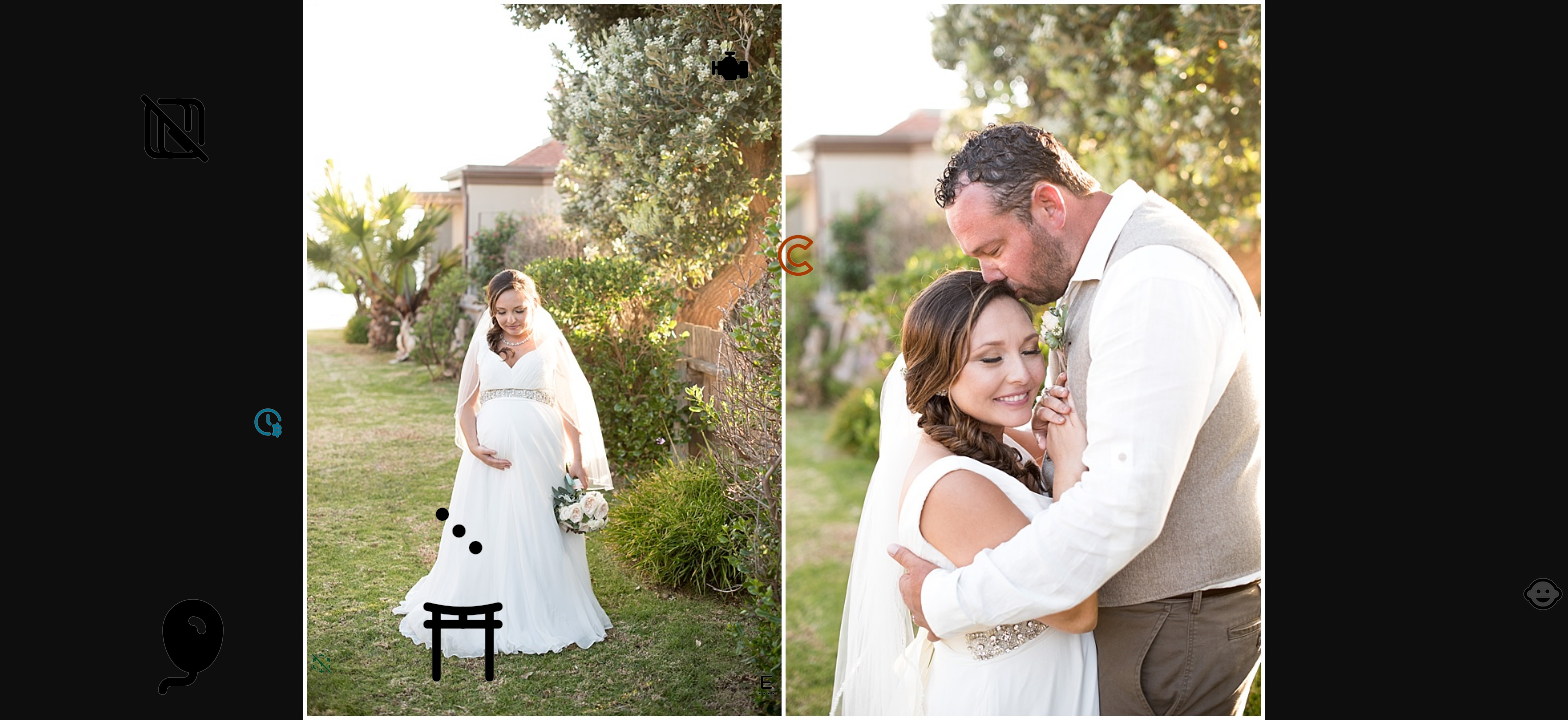 This screenshot has width=1568, height=720. What do you see at coordinates (730, 66) in the screenshot?
I see `access engine or motor settings` at bounding box center [730, 66].